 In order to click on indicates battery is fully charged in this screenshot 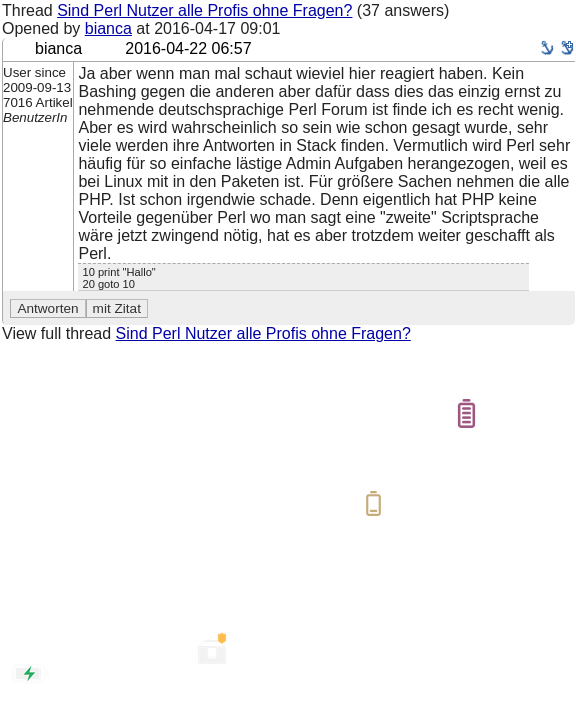, I will do `click(466, 413)`.